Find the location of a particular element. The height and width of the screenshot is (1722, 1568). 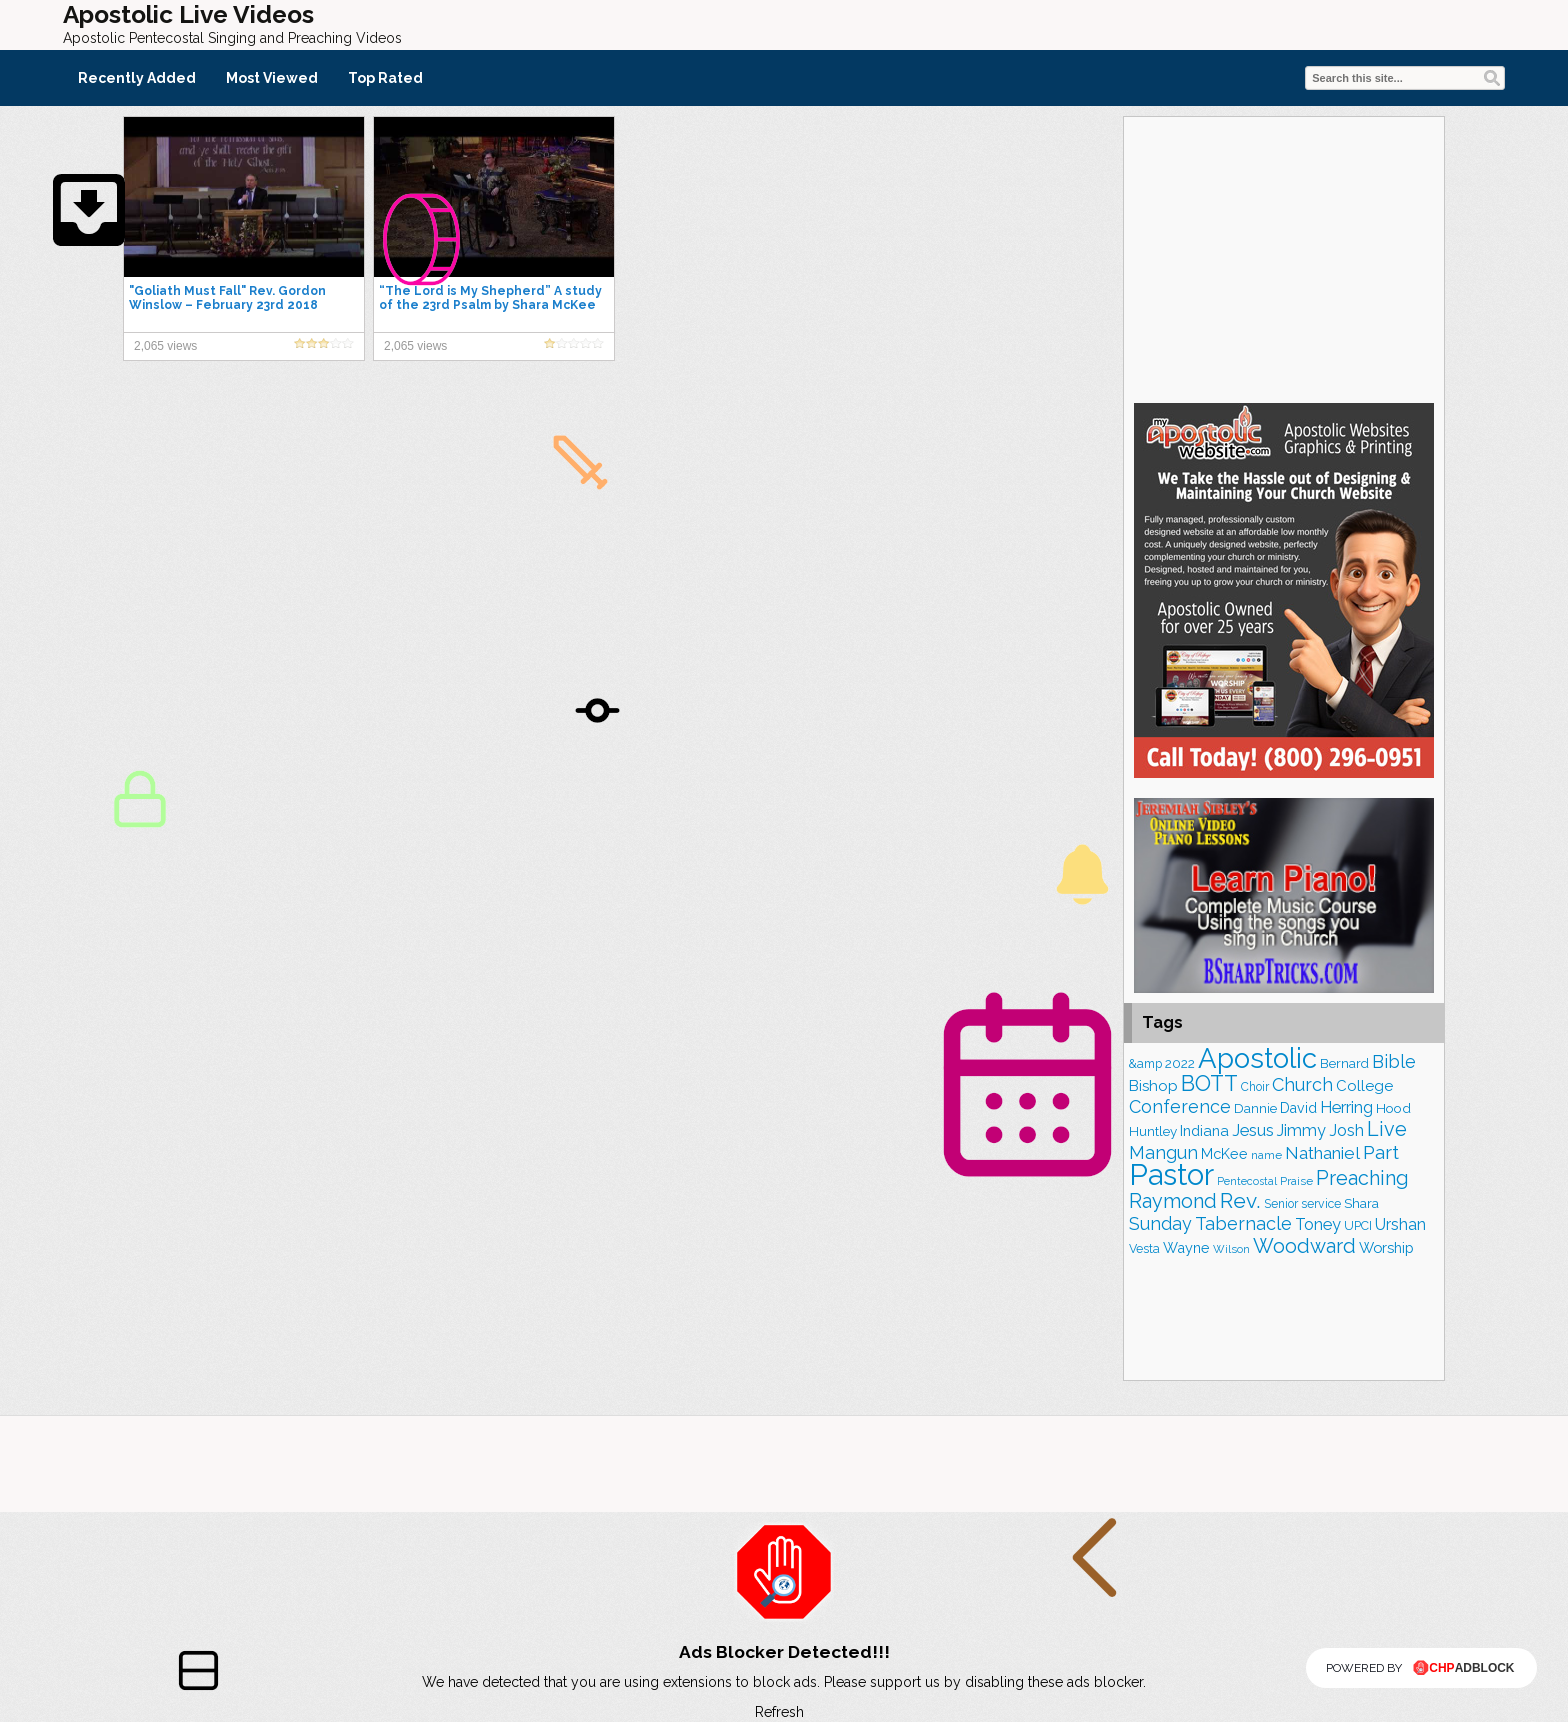

view commit history is located at coordinates (597, 710).